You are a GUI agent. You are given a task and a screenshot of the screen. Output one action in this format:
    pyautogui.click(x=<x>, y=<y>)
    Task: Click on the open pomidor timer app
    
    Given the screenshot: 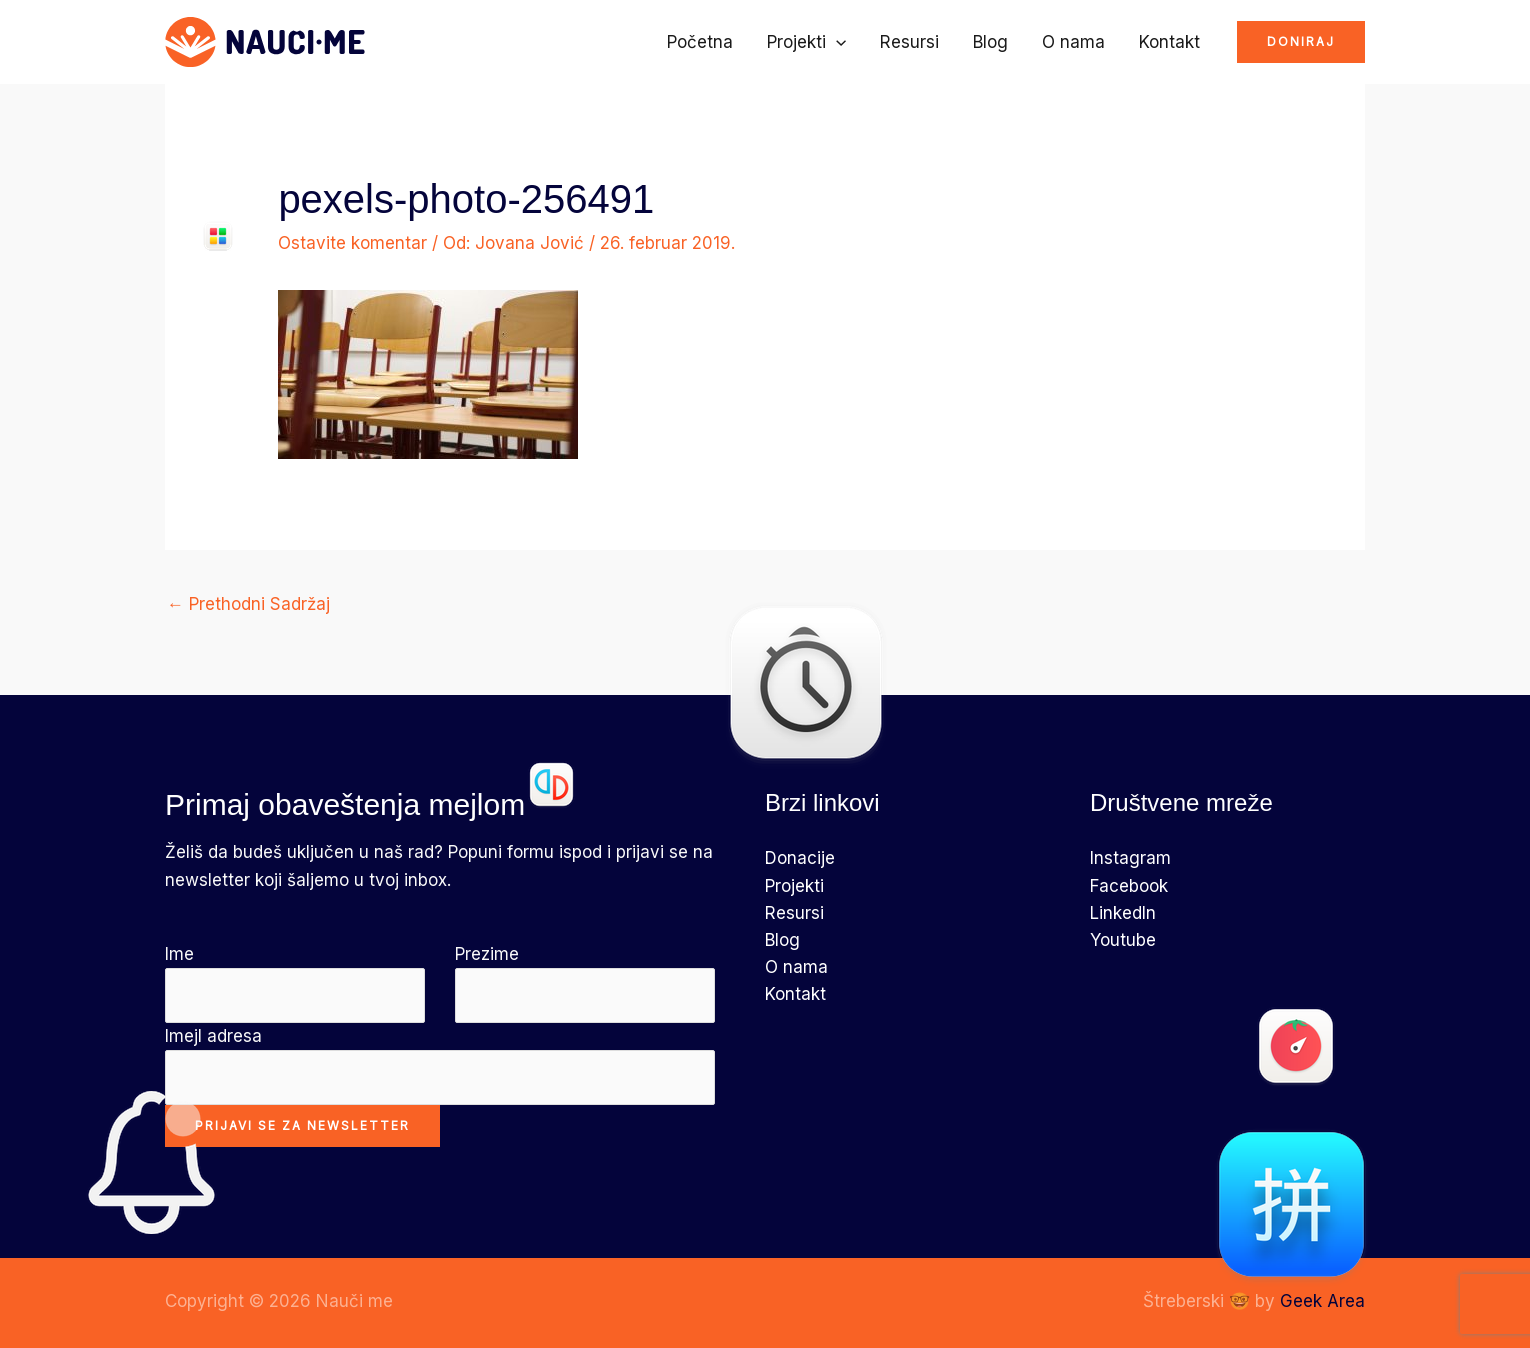 What is the action you would take?
    pyautogui.click(x=806, y=683)
    